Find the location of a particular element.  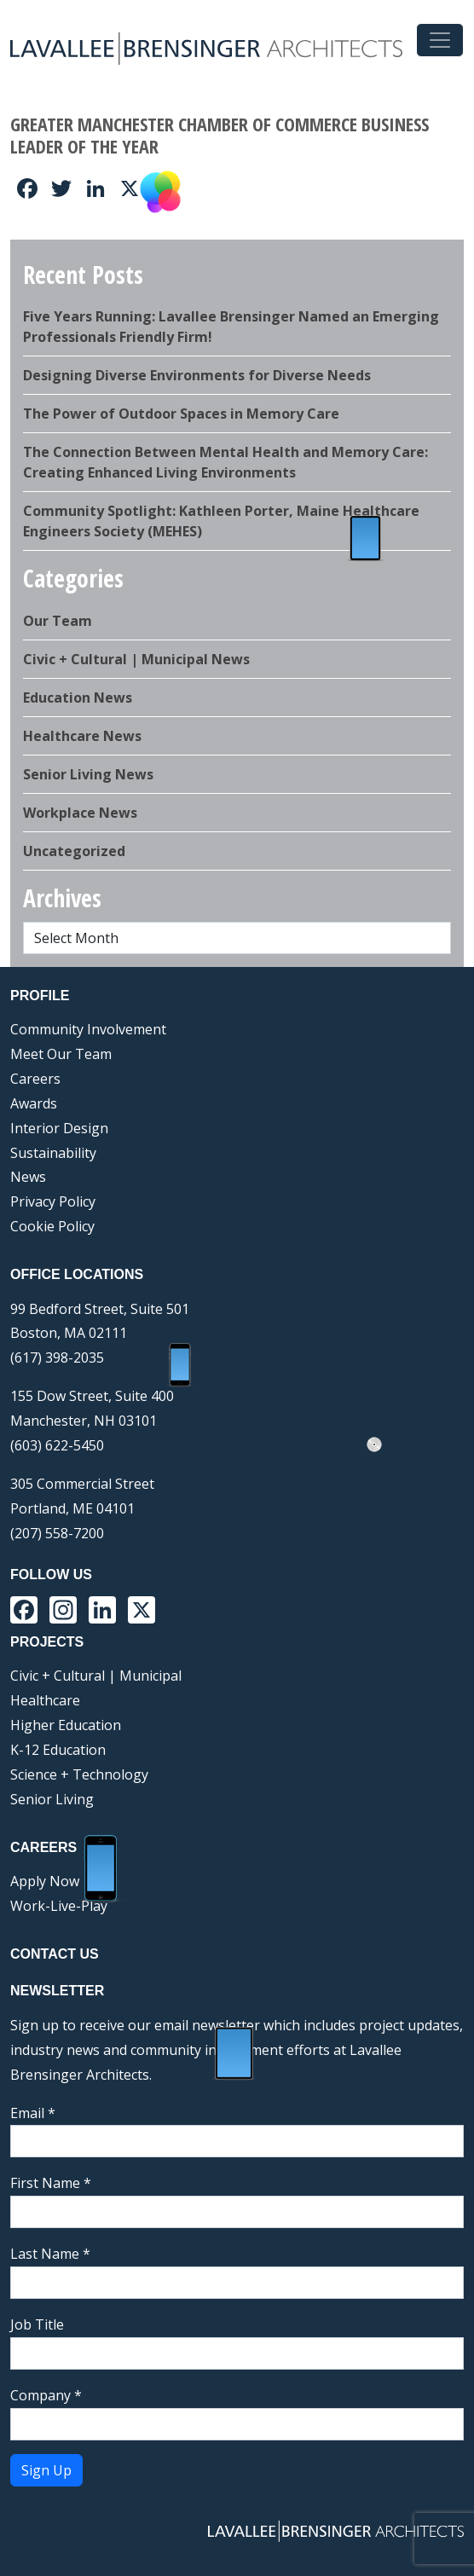

iPhone 5c device icon for system identification is located at coordinates (101, 1869).